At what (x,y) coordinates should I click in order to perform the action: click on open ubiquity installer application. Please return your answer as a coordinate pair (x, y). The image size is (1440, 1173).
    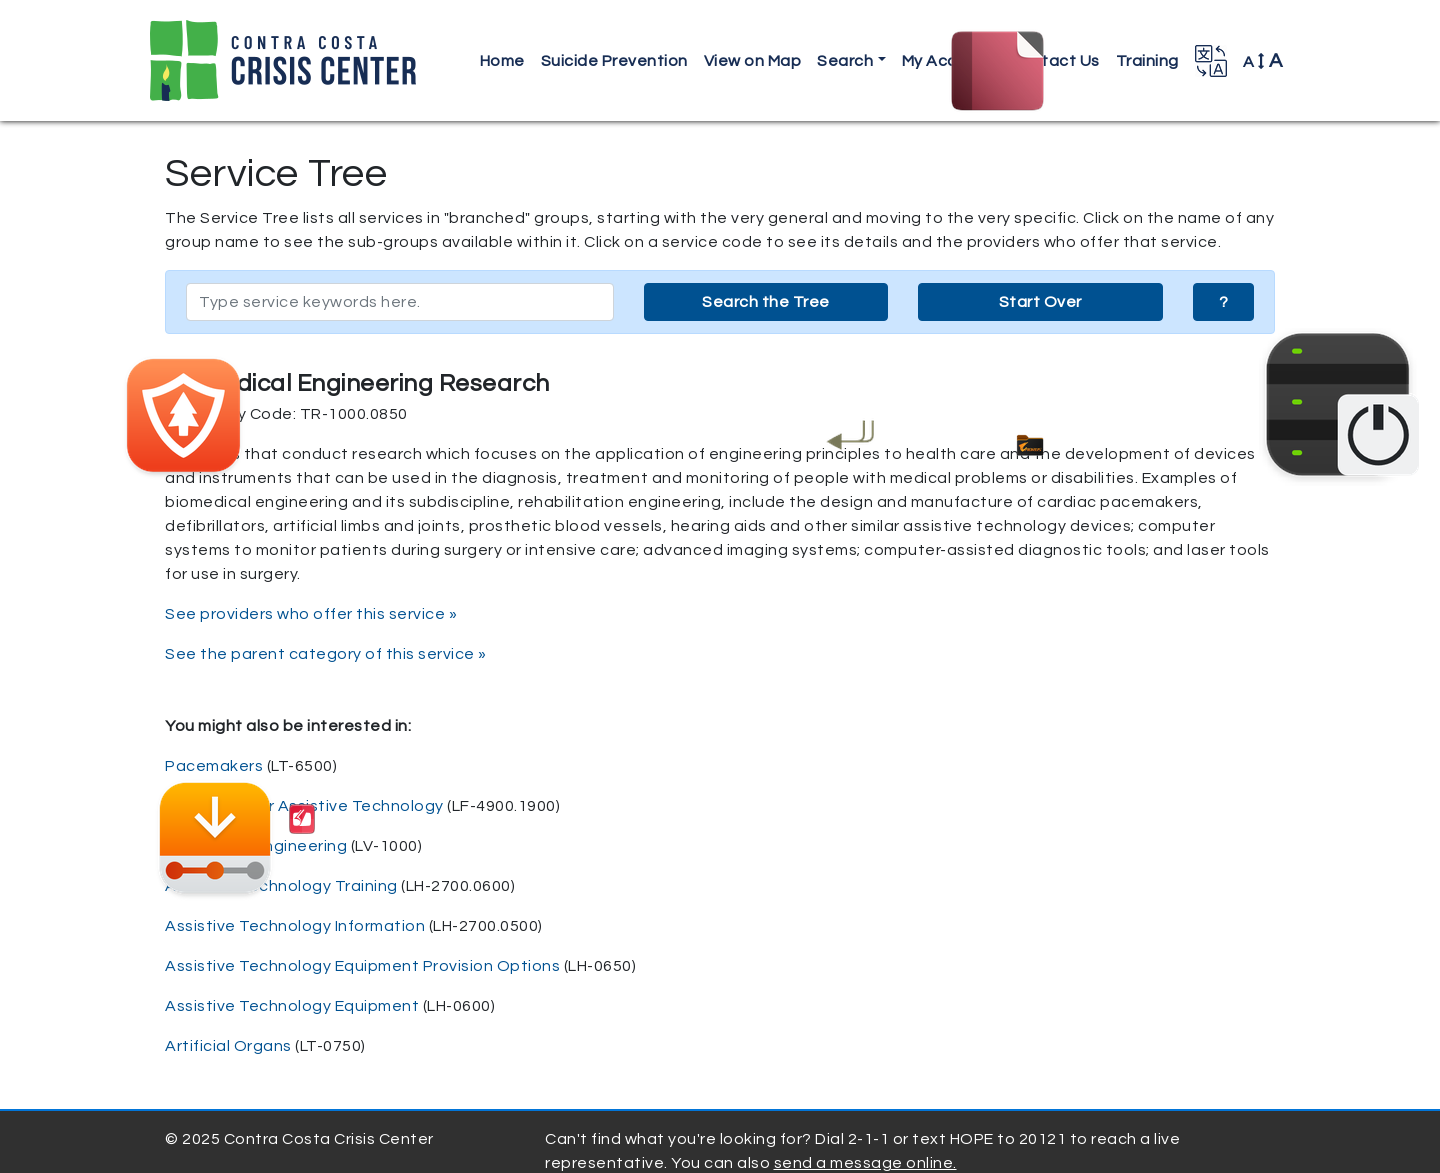
    Looking at the image, I should click on (215, 838).